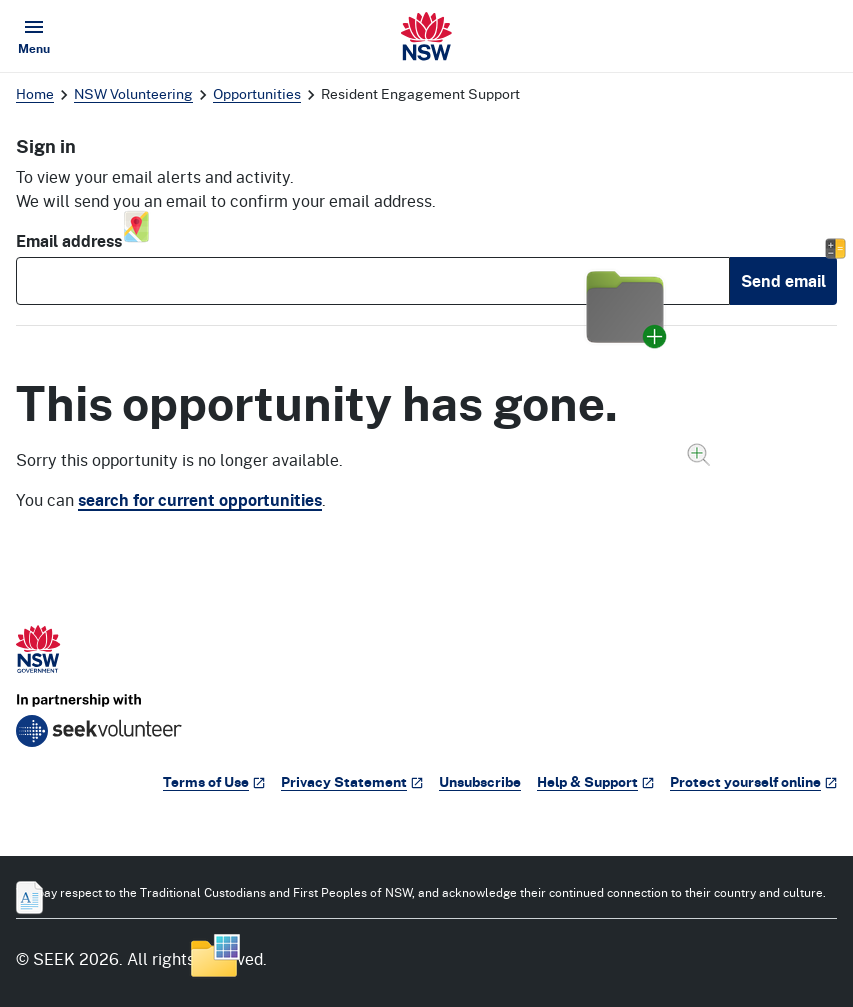 The height and width of the screenshot is (1007, 853). I want to click on access folder settings and preferences, so click(214, 960).